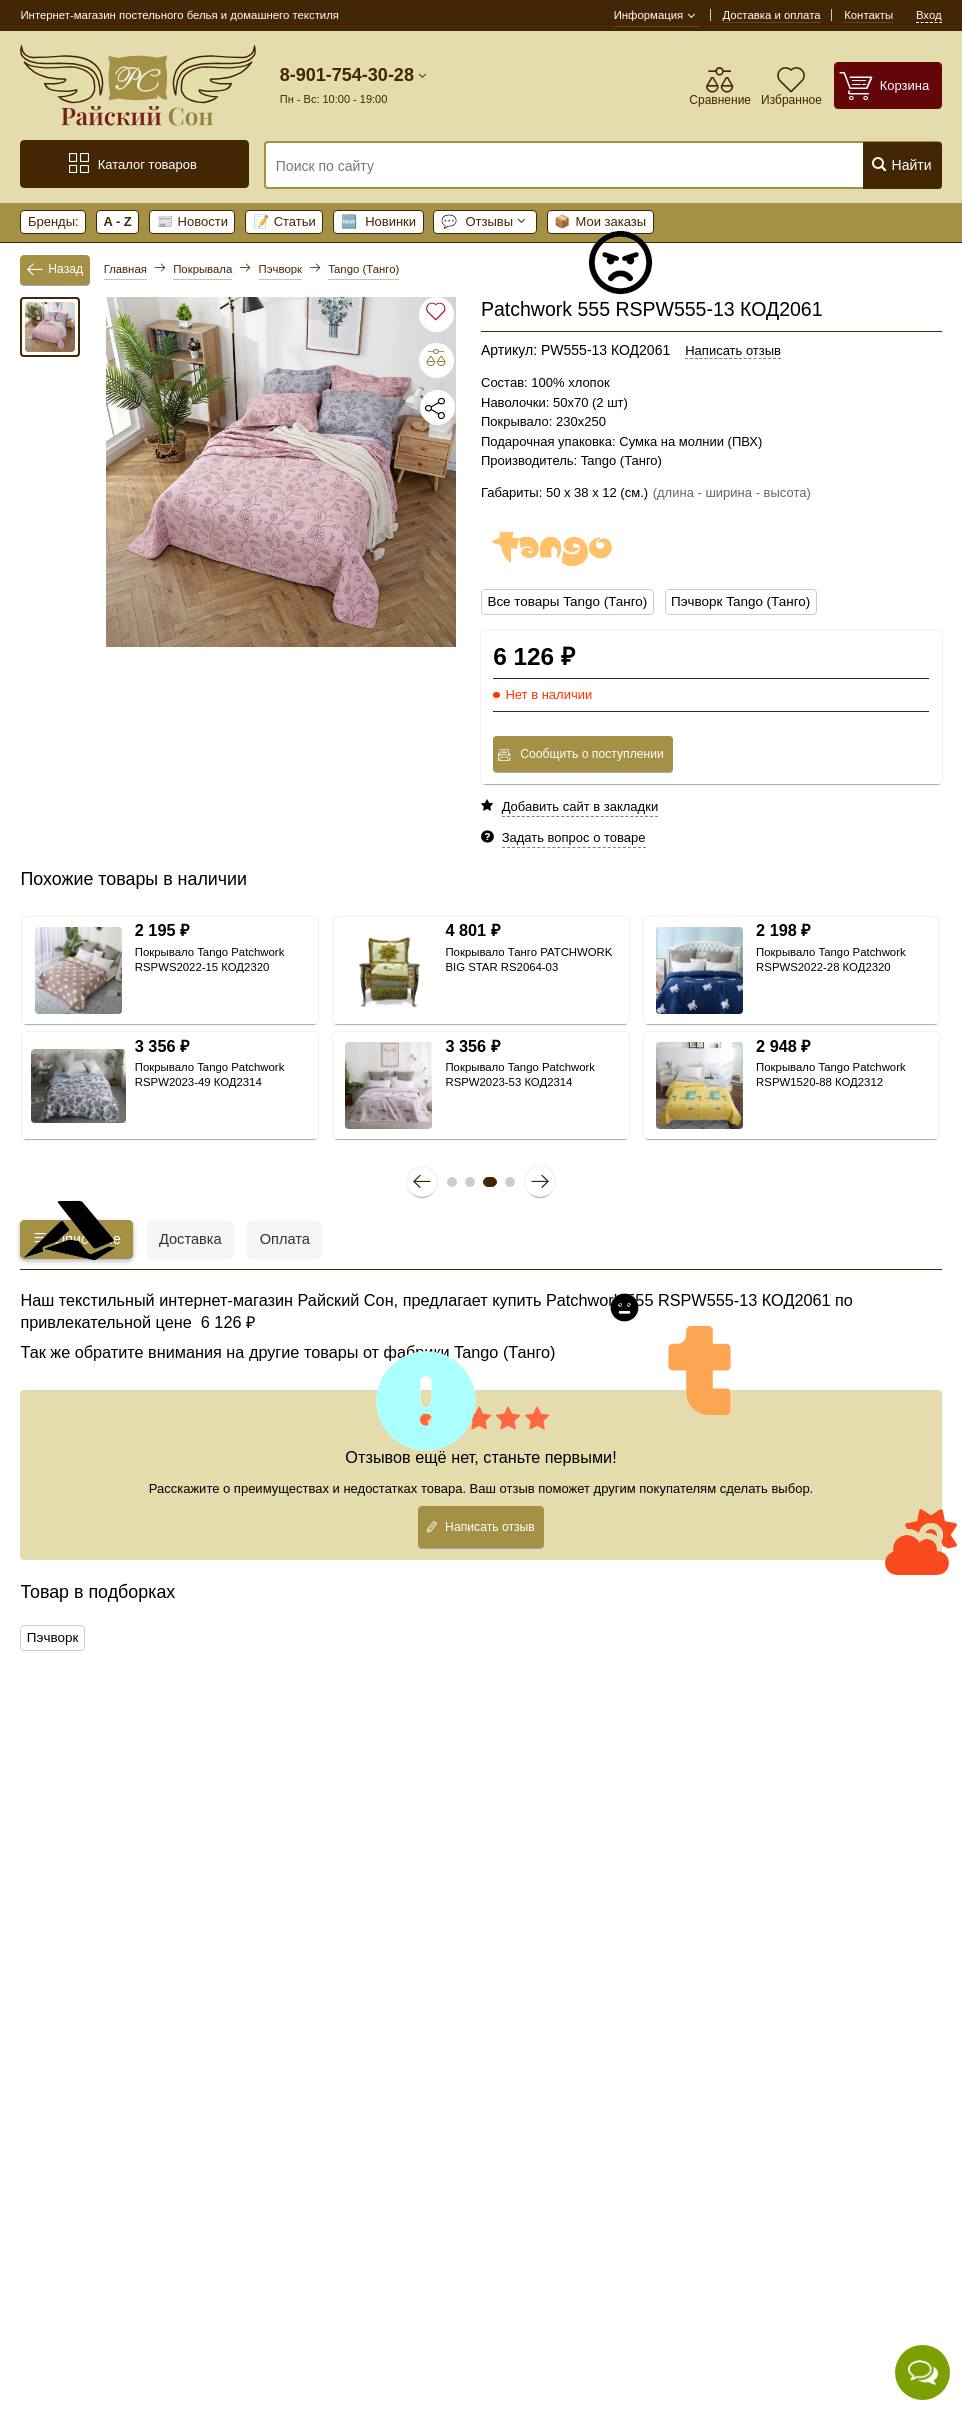 The width and height of the screenshot is (962, 2424). I want to click on indicates a warning or alert requiring attention, so click(426, 1401).